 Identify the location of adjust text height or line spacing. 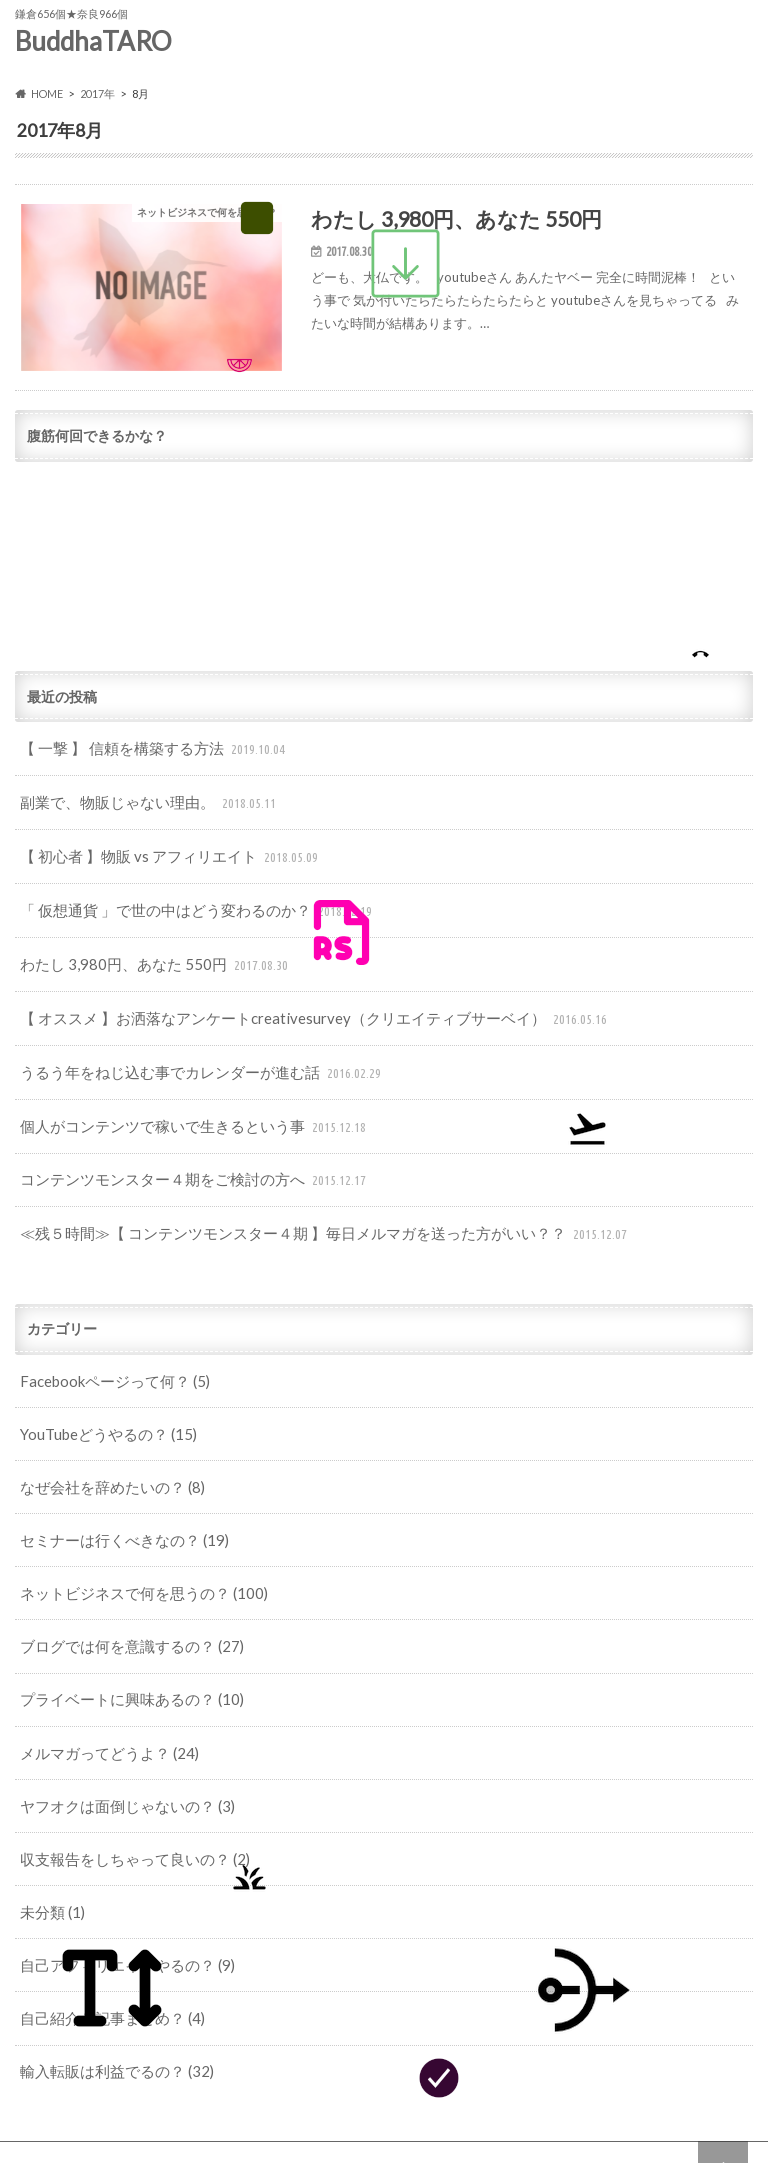
(112, 1988).